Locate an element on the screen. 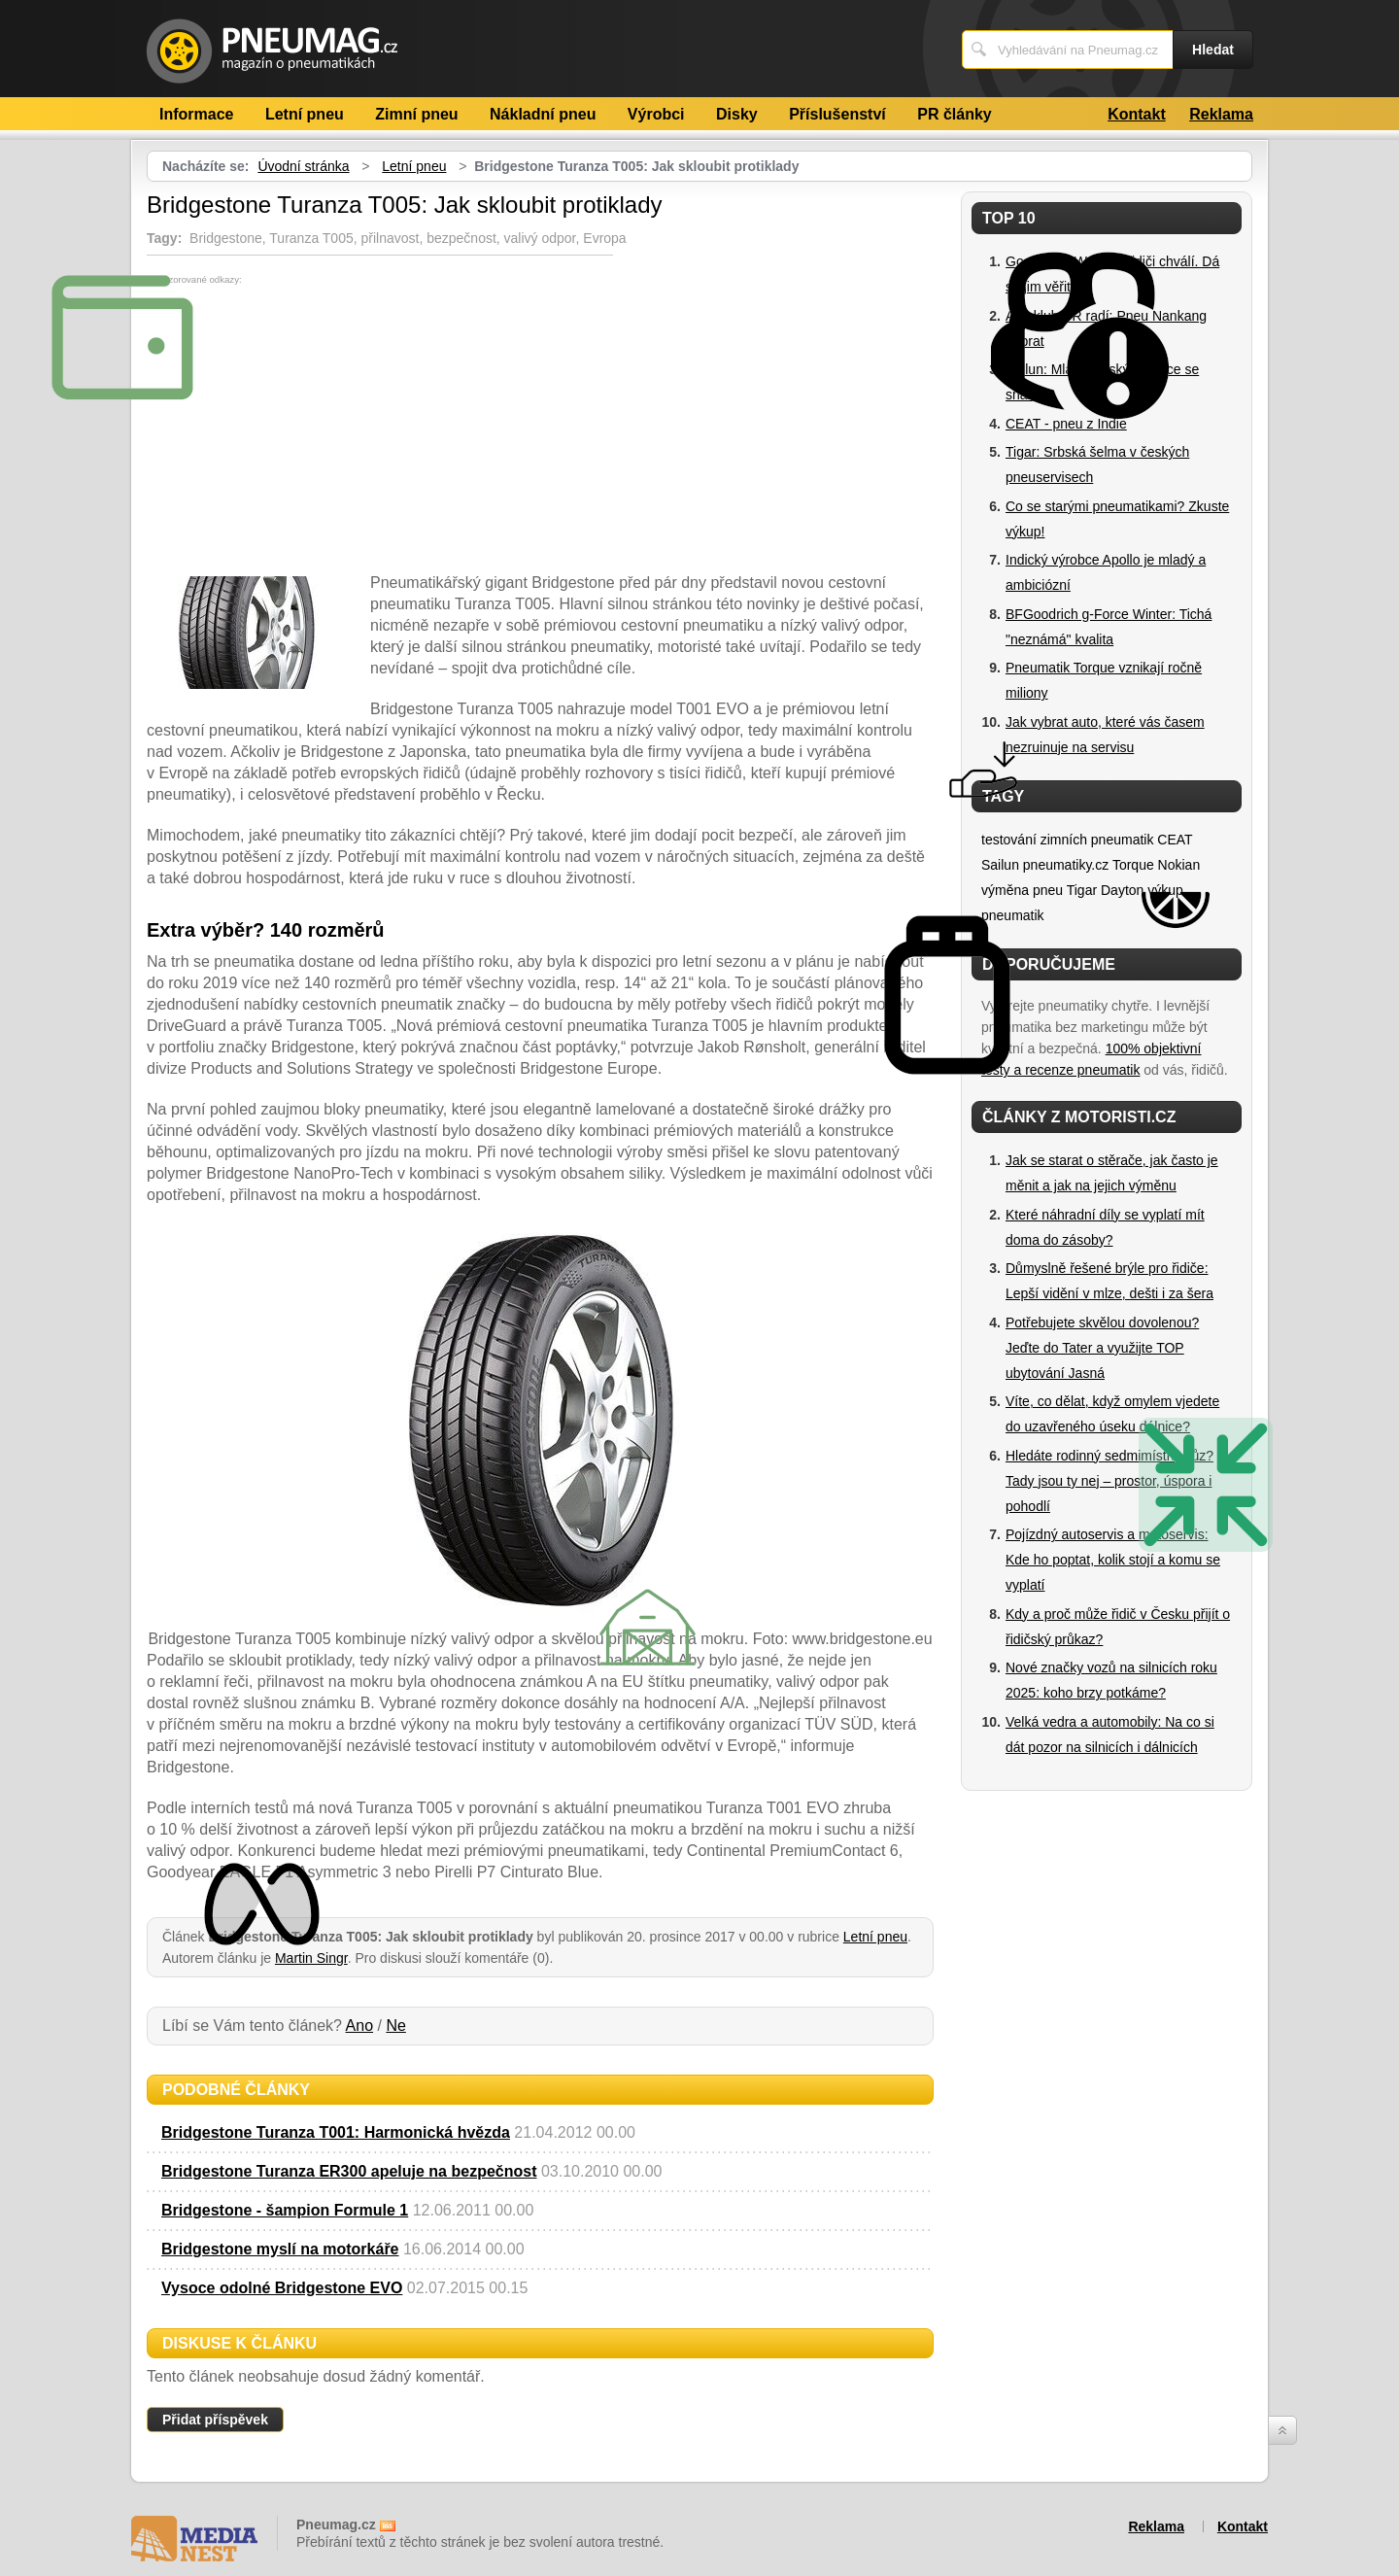 This screenshot has height=2576, width=1399. access farm or agricultural settings is located at coordinates (647, 1633).